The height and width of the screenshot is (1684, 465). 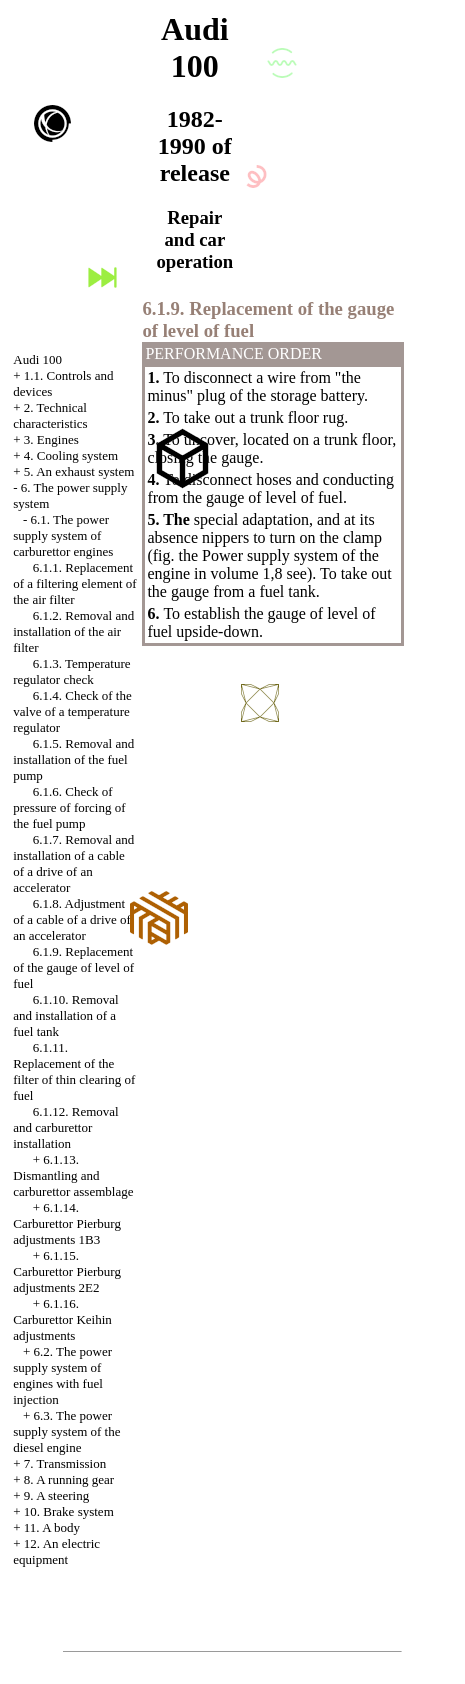 I want to click on skip to the end of the track, so click(x=102, y=277).